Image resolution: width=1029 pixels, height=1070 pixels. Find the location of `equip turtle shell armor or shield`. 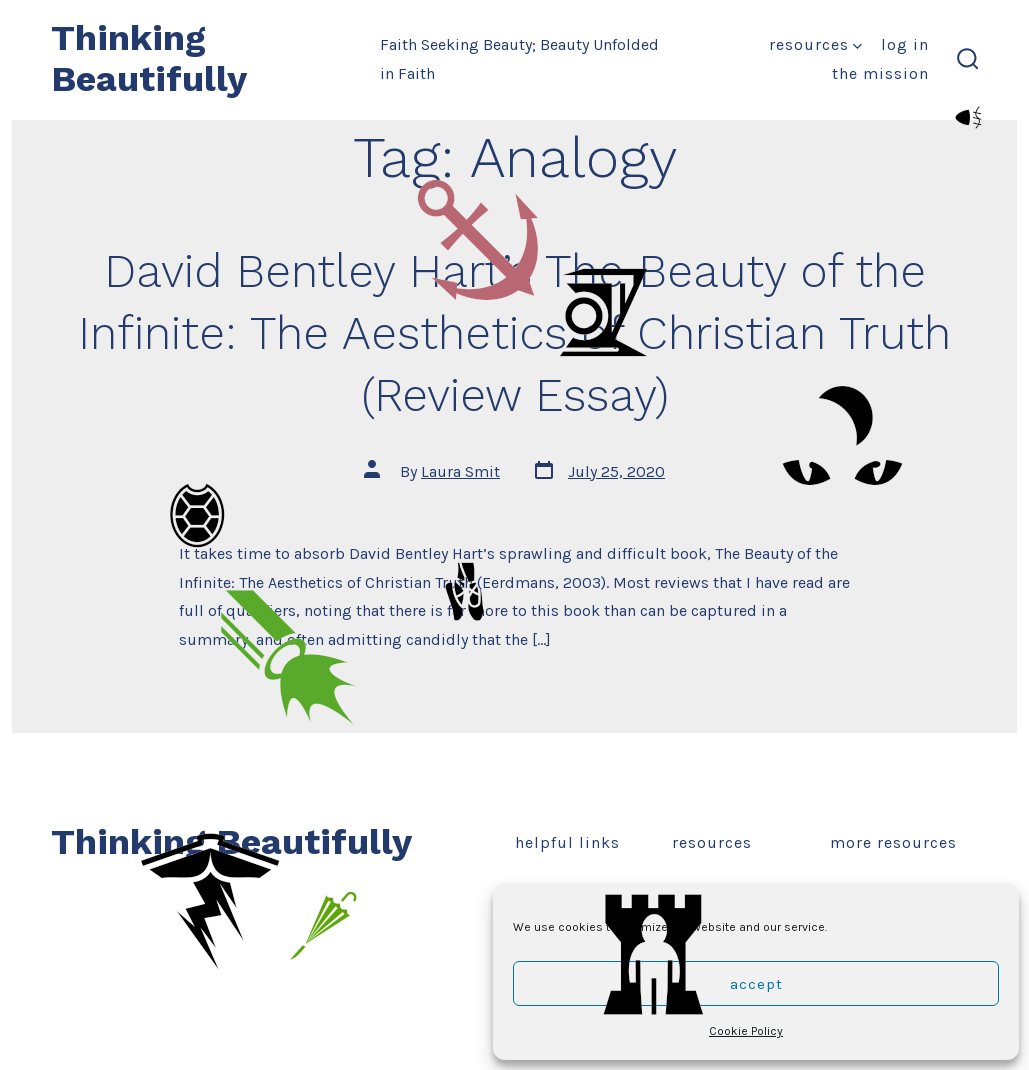

equip turtle shell armor or shield is located at coordinates (196, 515).